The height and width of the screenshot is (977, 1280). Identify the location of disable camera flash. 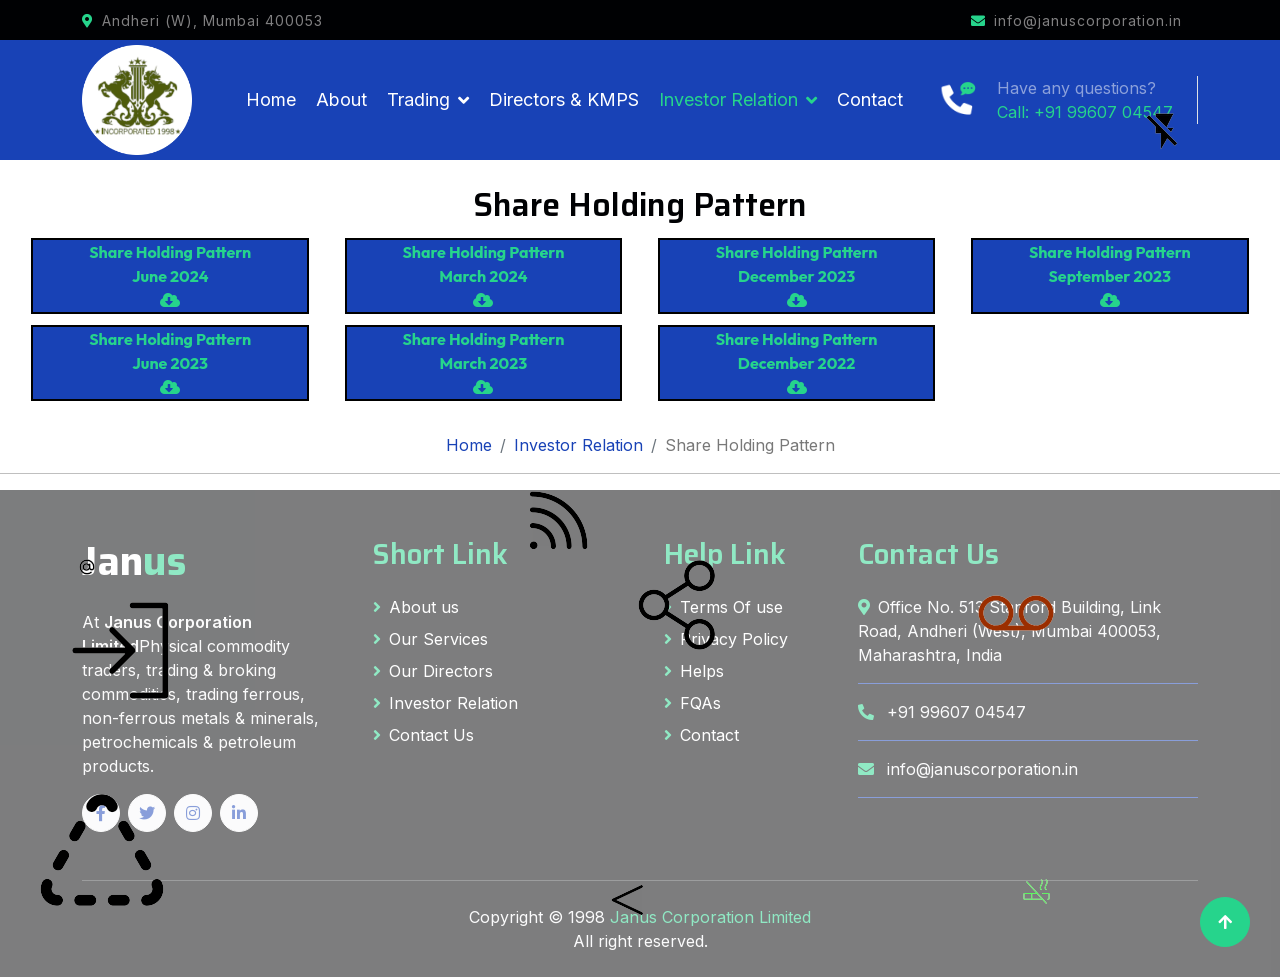
(1164, 131).